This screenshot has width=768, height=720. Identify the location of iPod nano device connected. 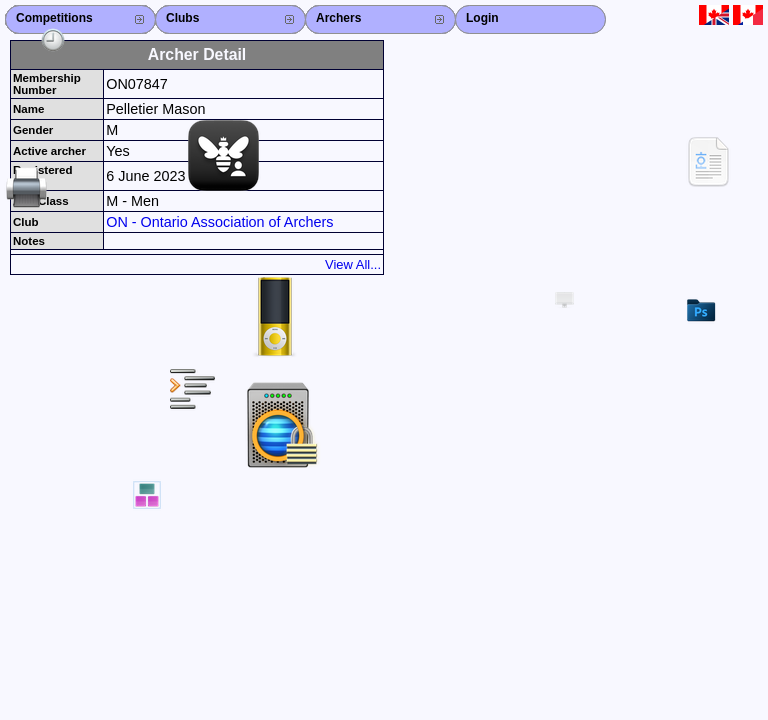
(274, 317).